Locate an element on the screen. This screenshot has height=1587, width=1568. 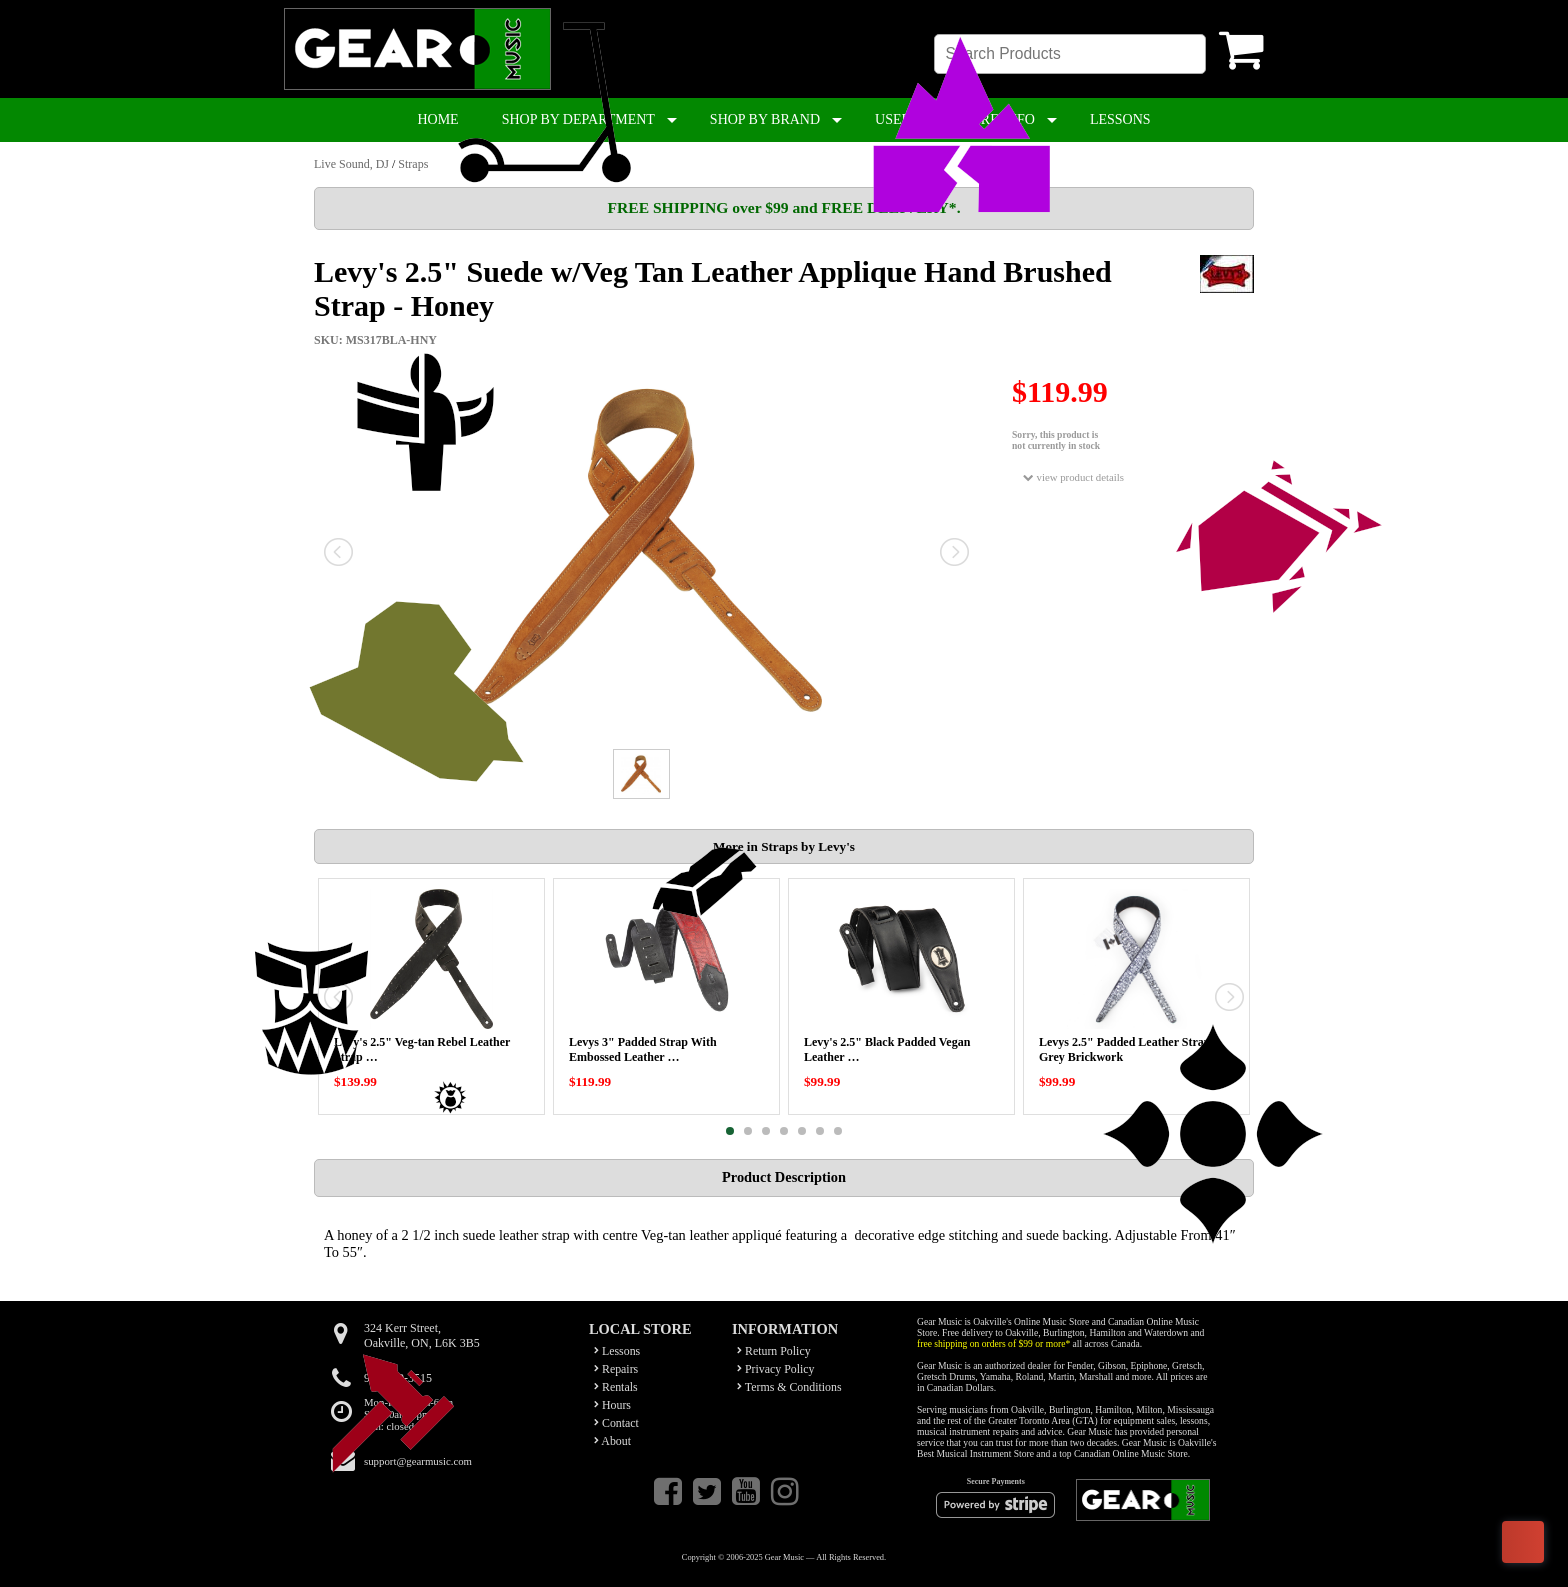
select iraq as your country or region is located at coordinates (416, 691).